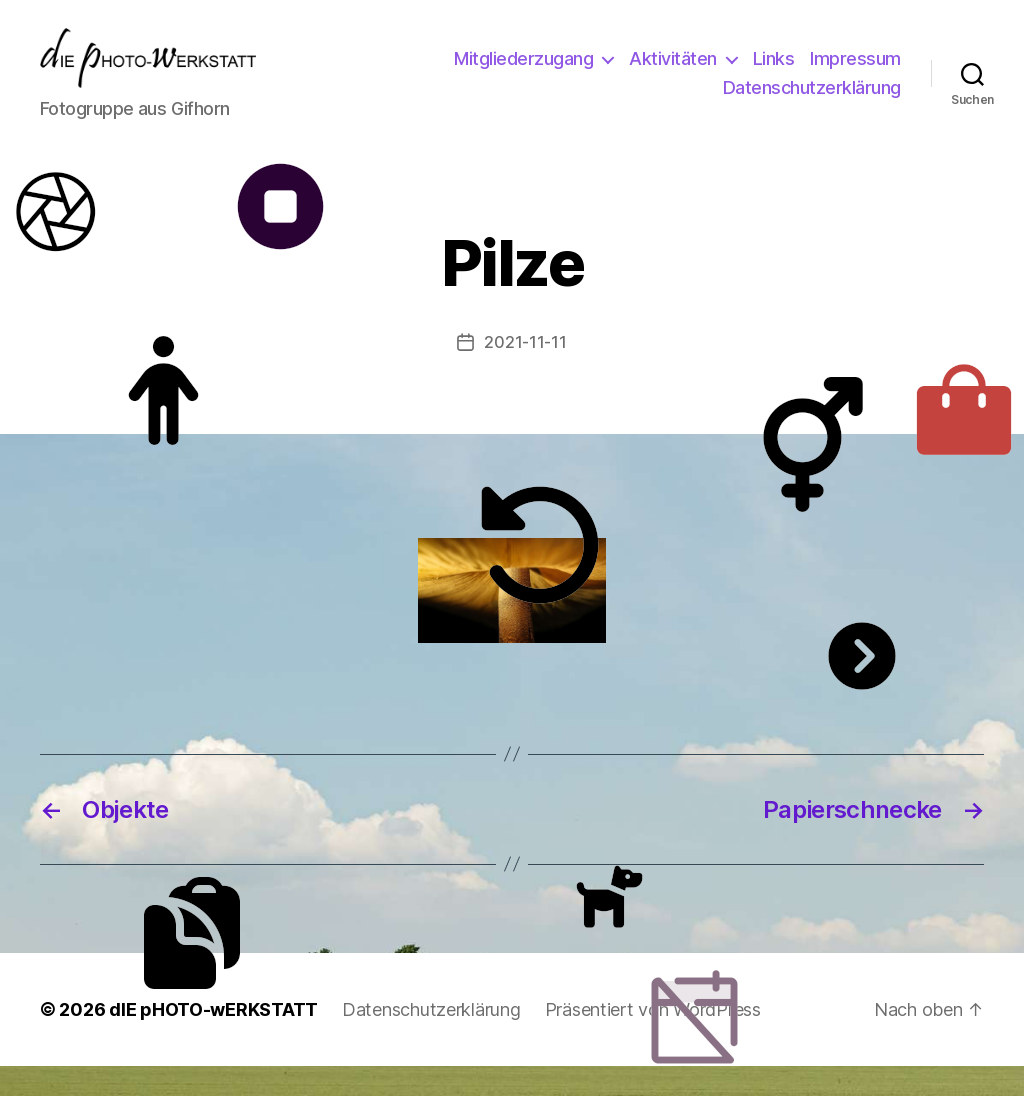 Image resolution: width=1024 pixels, height=1096 pixels. I want to click on view your shopping bag, so click(964, 415).